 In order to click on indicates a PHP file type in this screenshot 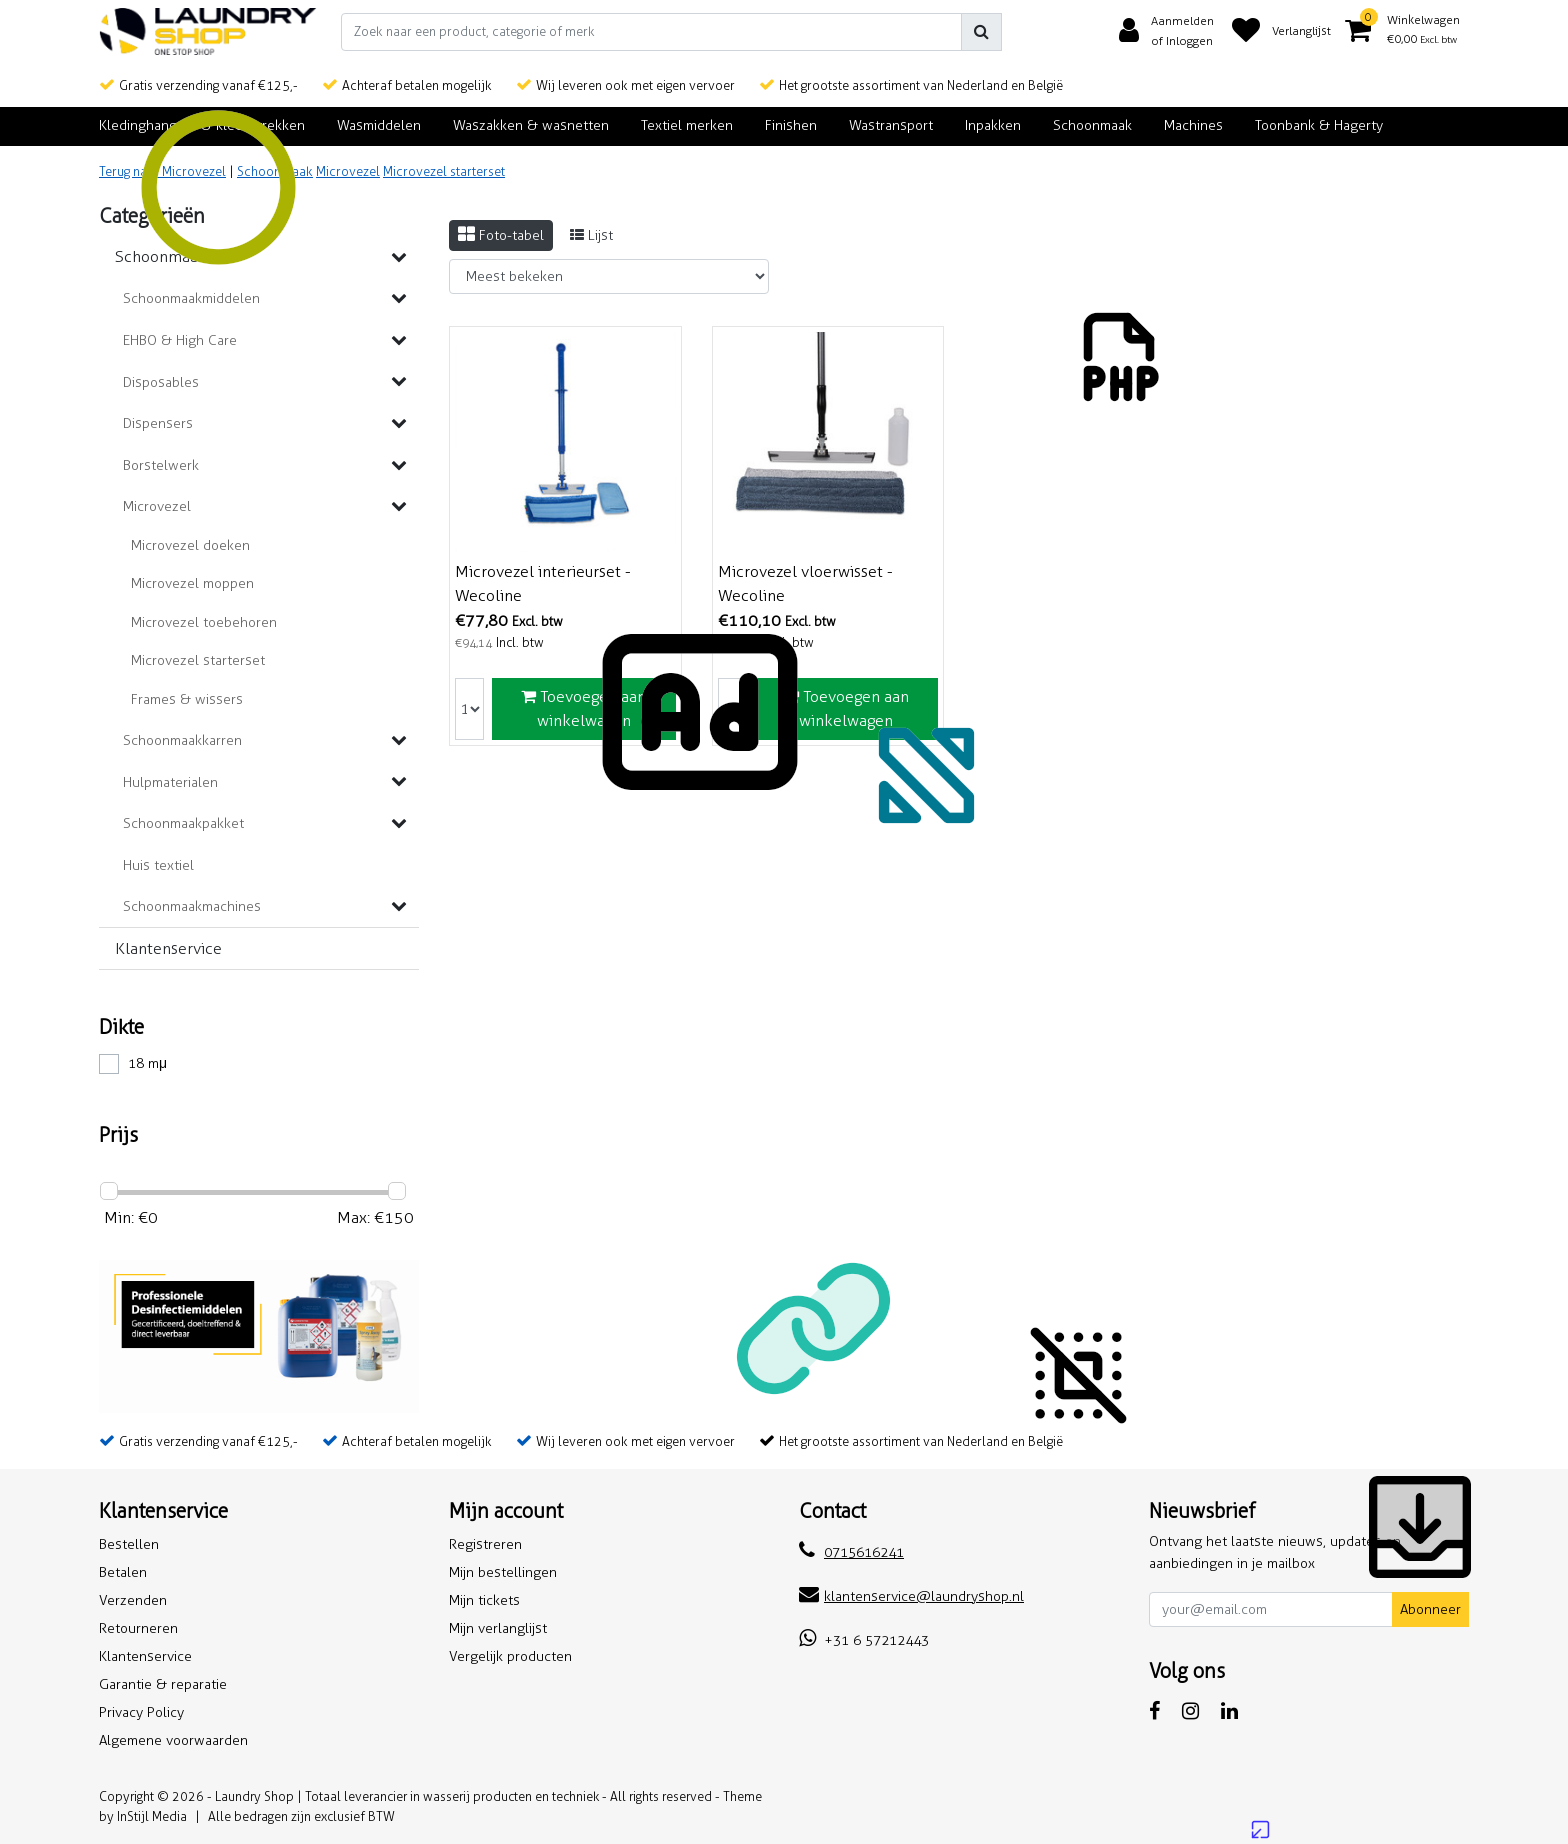, I will do `click(1119, 357)`.